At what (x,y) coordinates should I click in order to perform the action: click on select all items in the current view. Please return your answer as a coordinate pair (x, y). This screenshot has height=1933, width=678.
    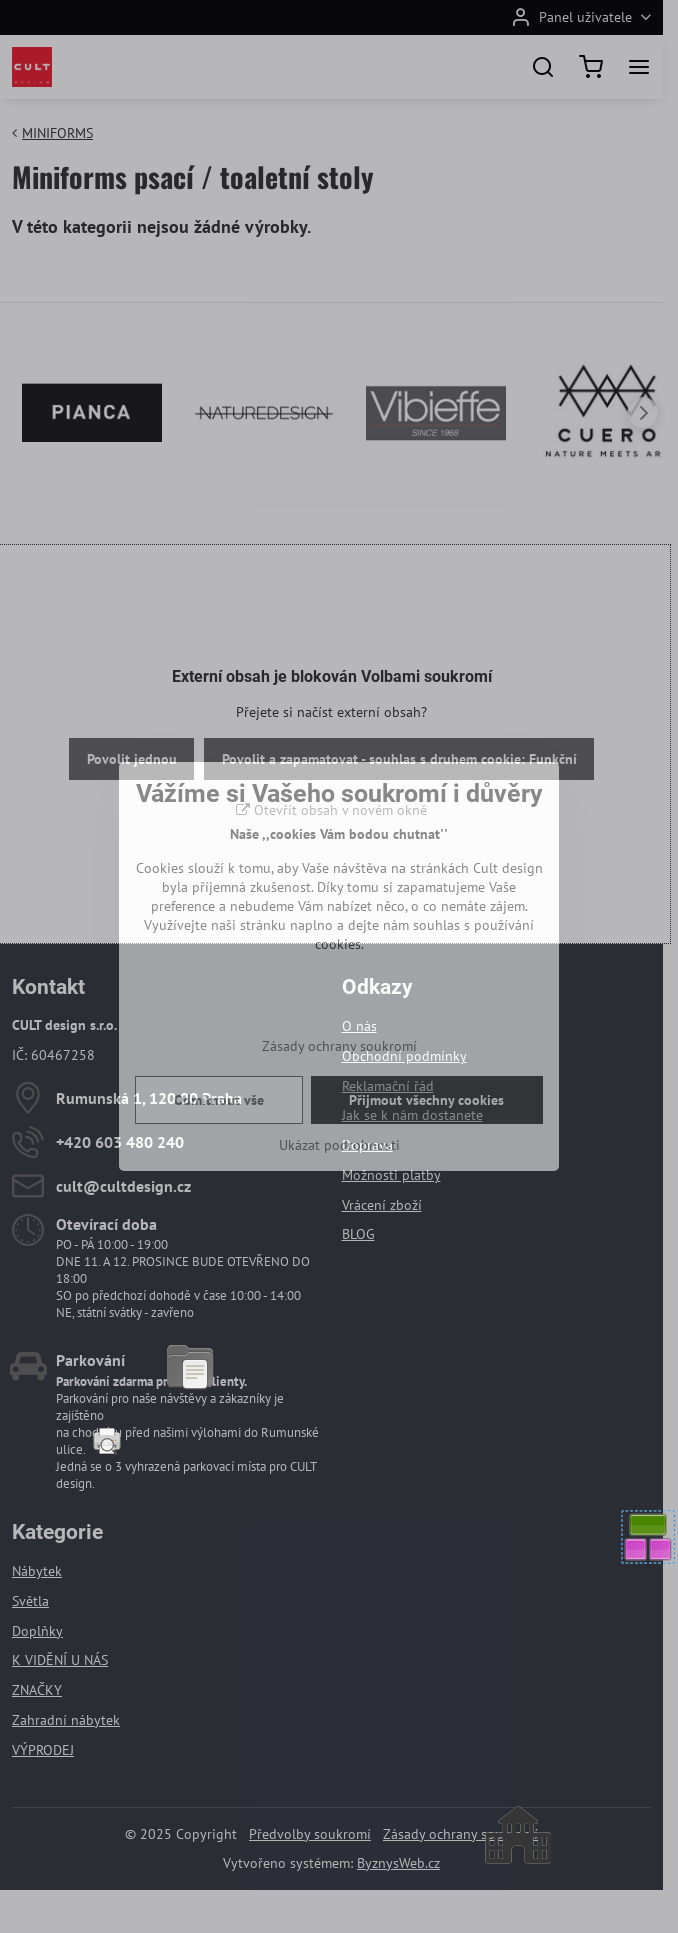
    Looking at the image, I should click on (648, 1537).